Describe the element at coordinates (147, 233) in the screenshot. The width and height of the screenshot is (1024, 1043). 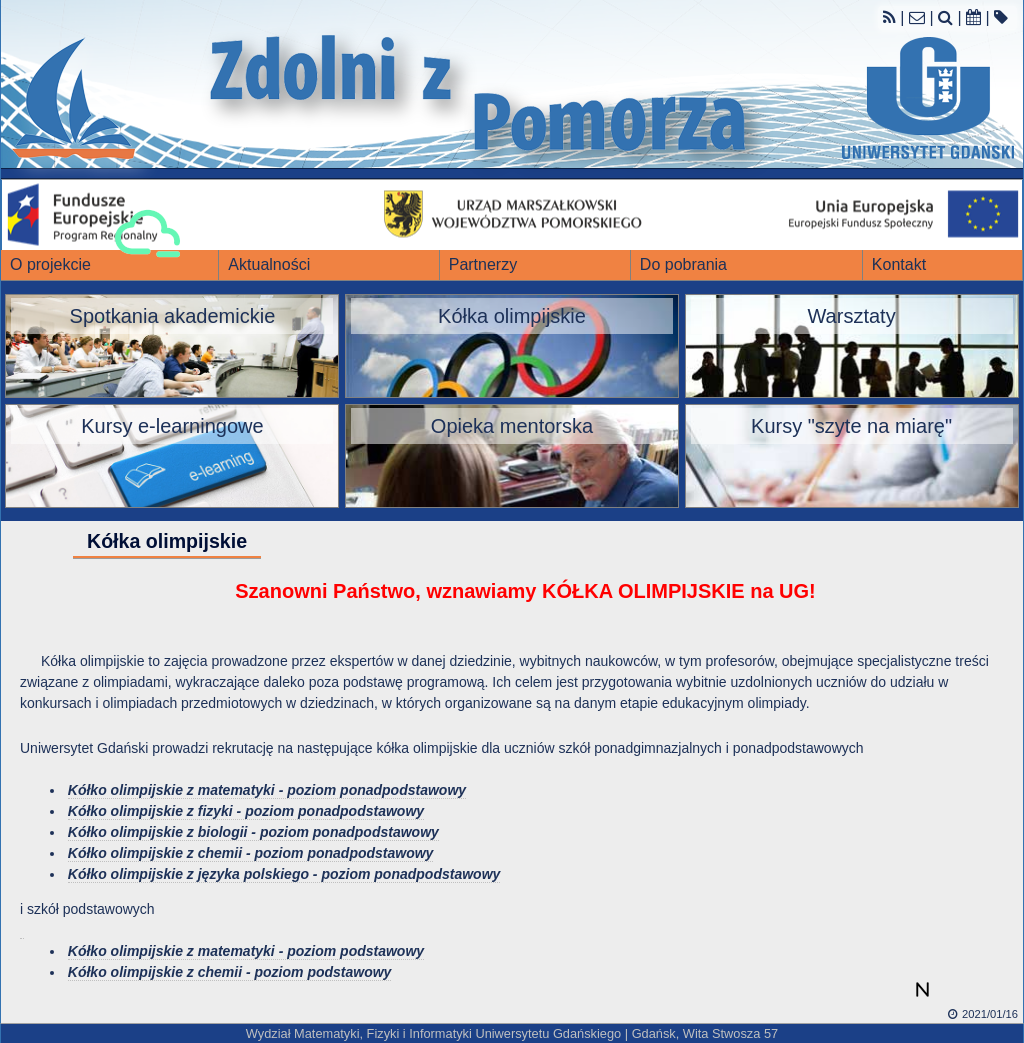
I see `remove from cloud storage` at that location.